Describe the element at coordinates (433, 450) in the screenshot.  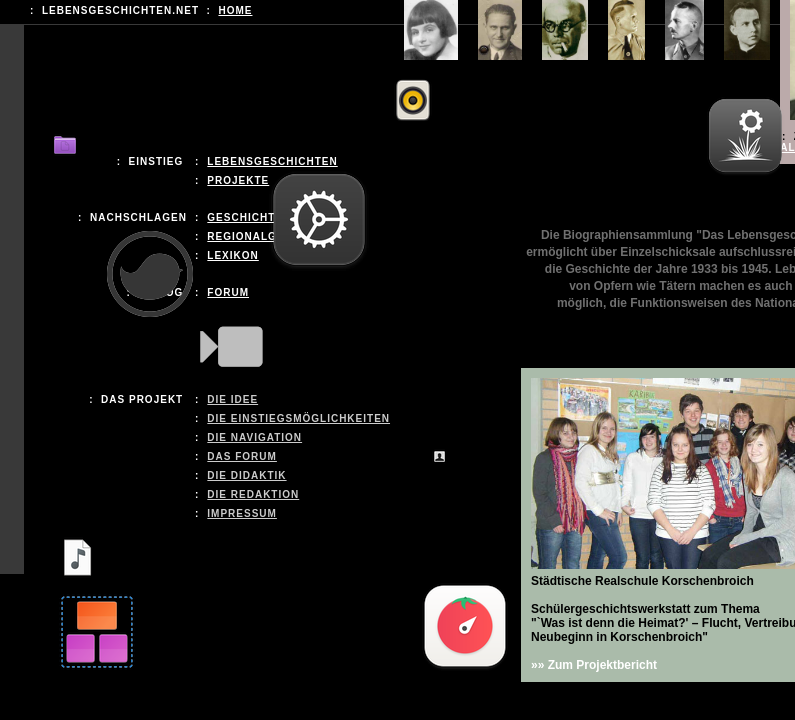
I see `indicates user-generated content in the library` at that location.